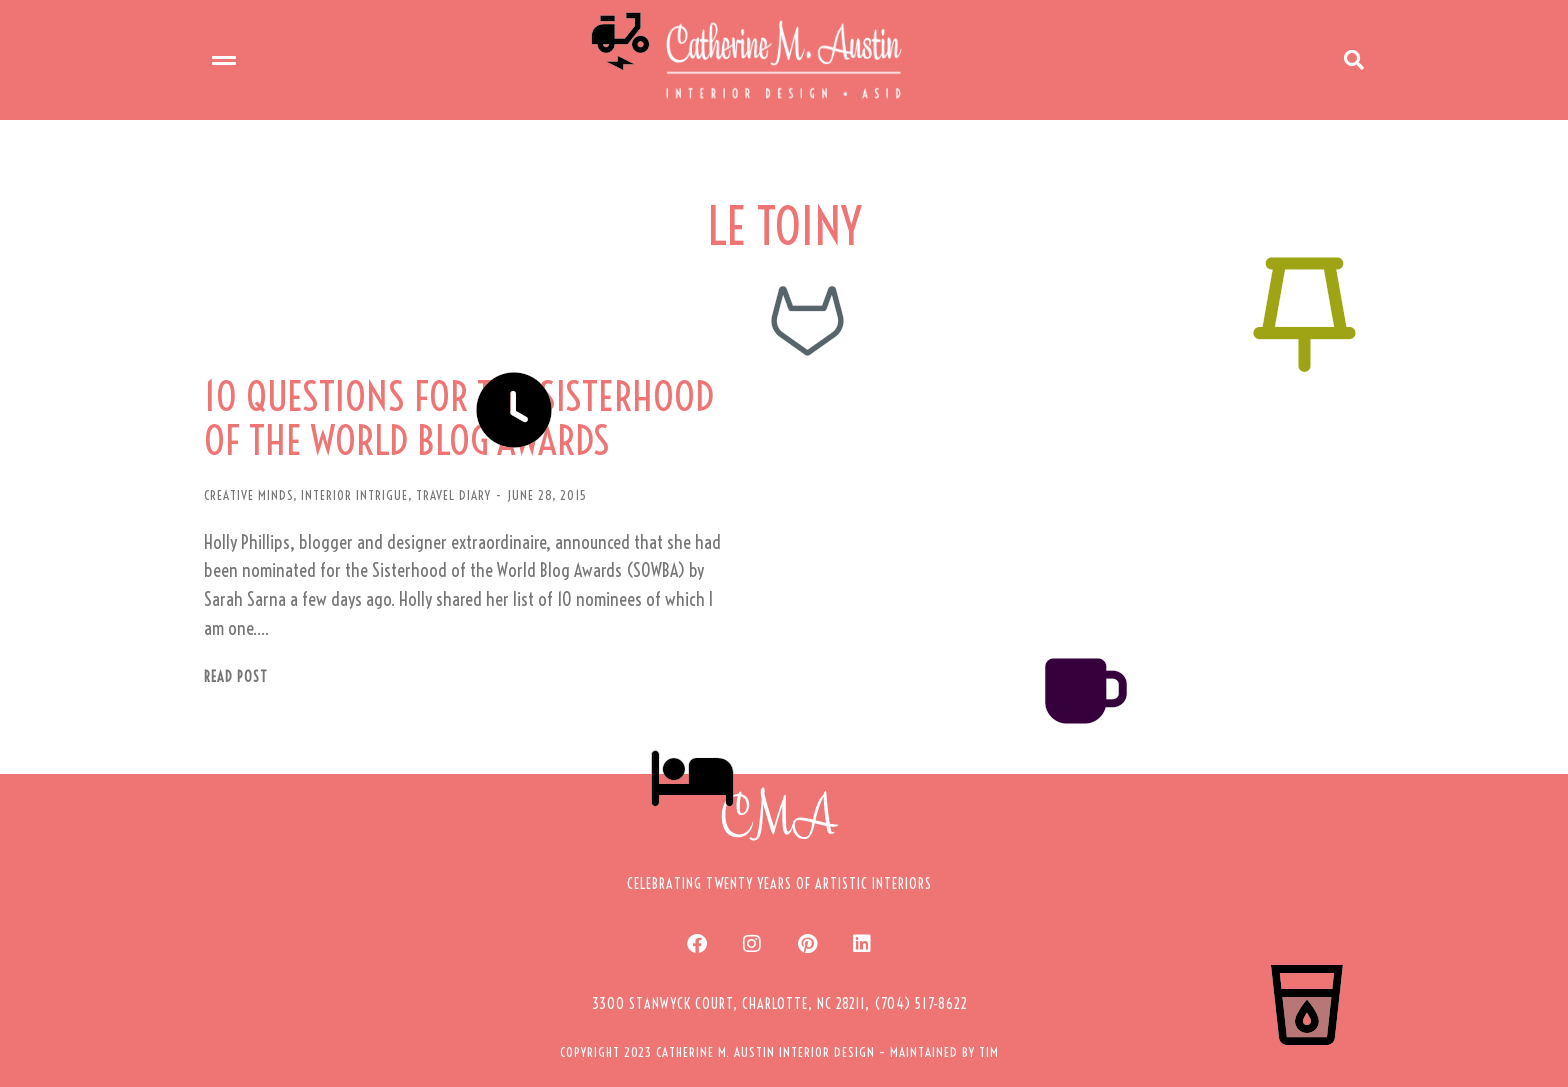 The width and height of the screenshot is (1568, 1087). Describe the element at coordinates (692, 776) in the screenshot. I see `find nearby hotels or accommodations` at that location.